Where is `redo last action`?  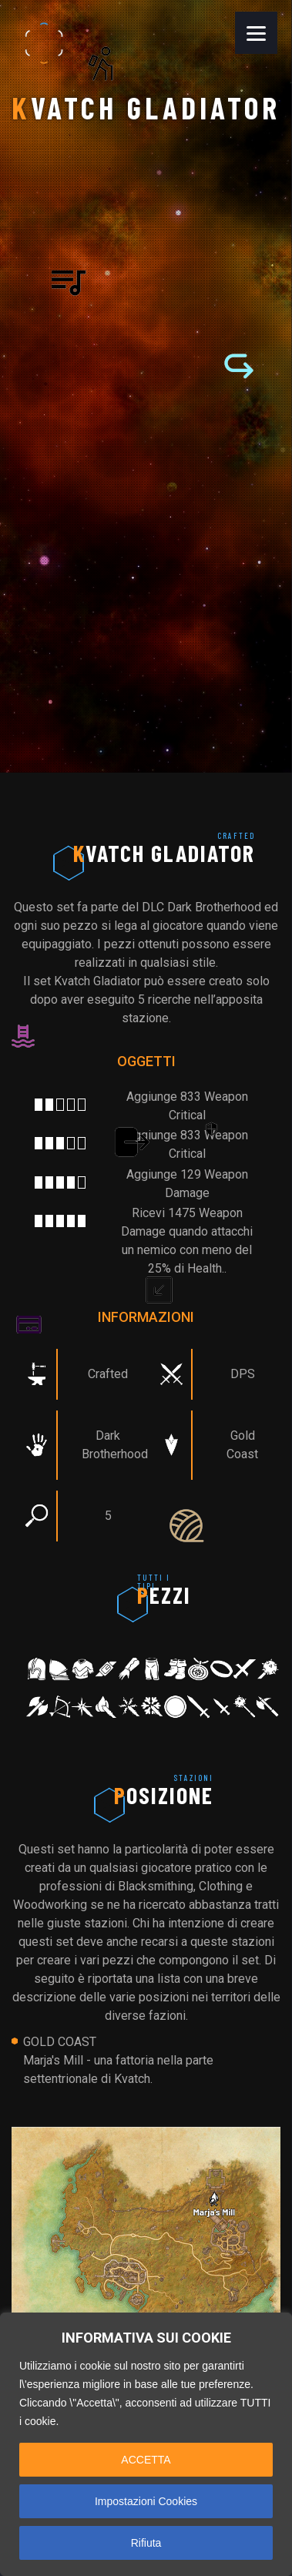
redo last action is located at coordinates (239, 365).